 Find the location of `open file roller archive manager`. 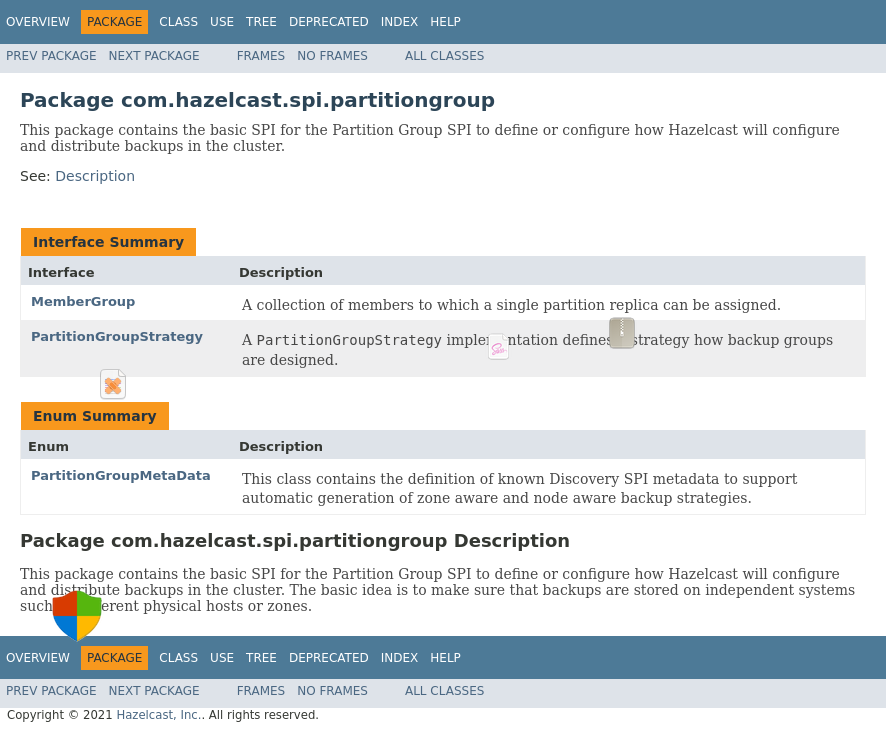

open file roller archive manager is located at coordinates (622, 333).